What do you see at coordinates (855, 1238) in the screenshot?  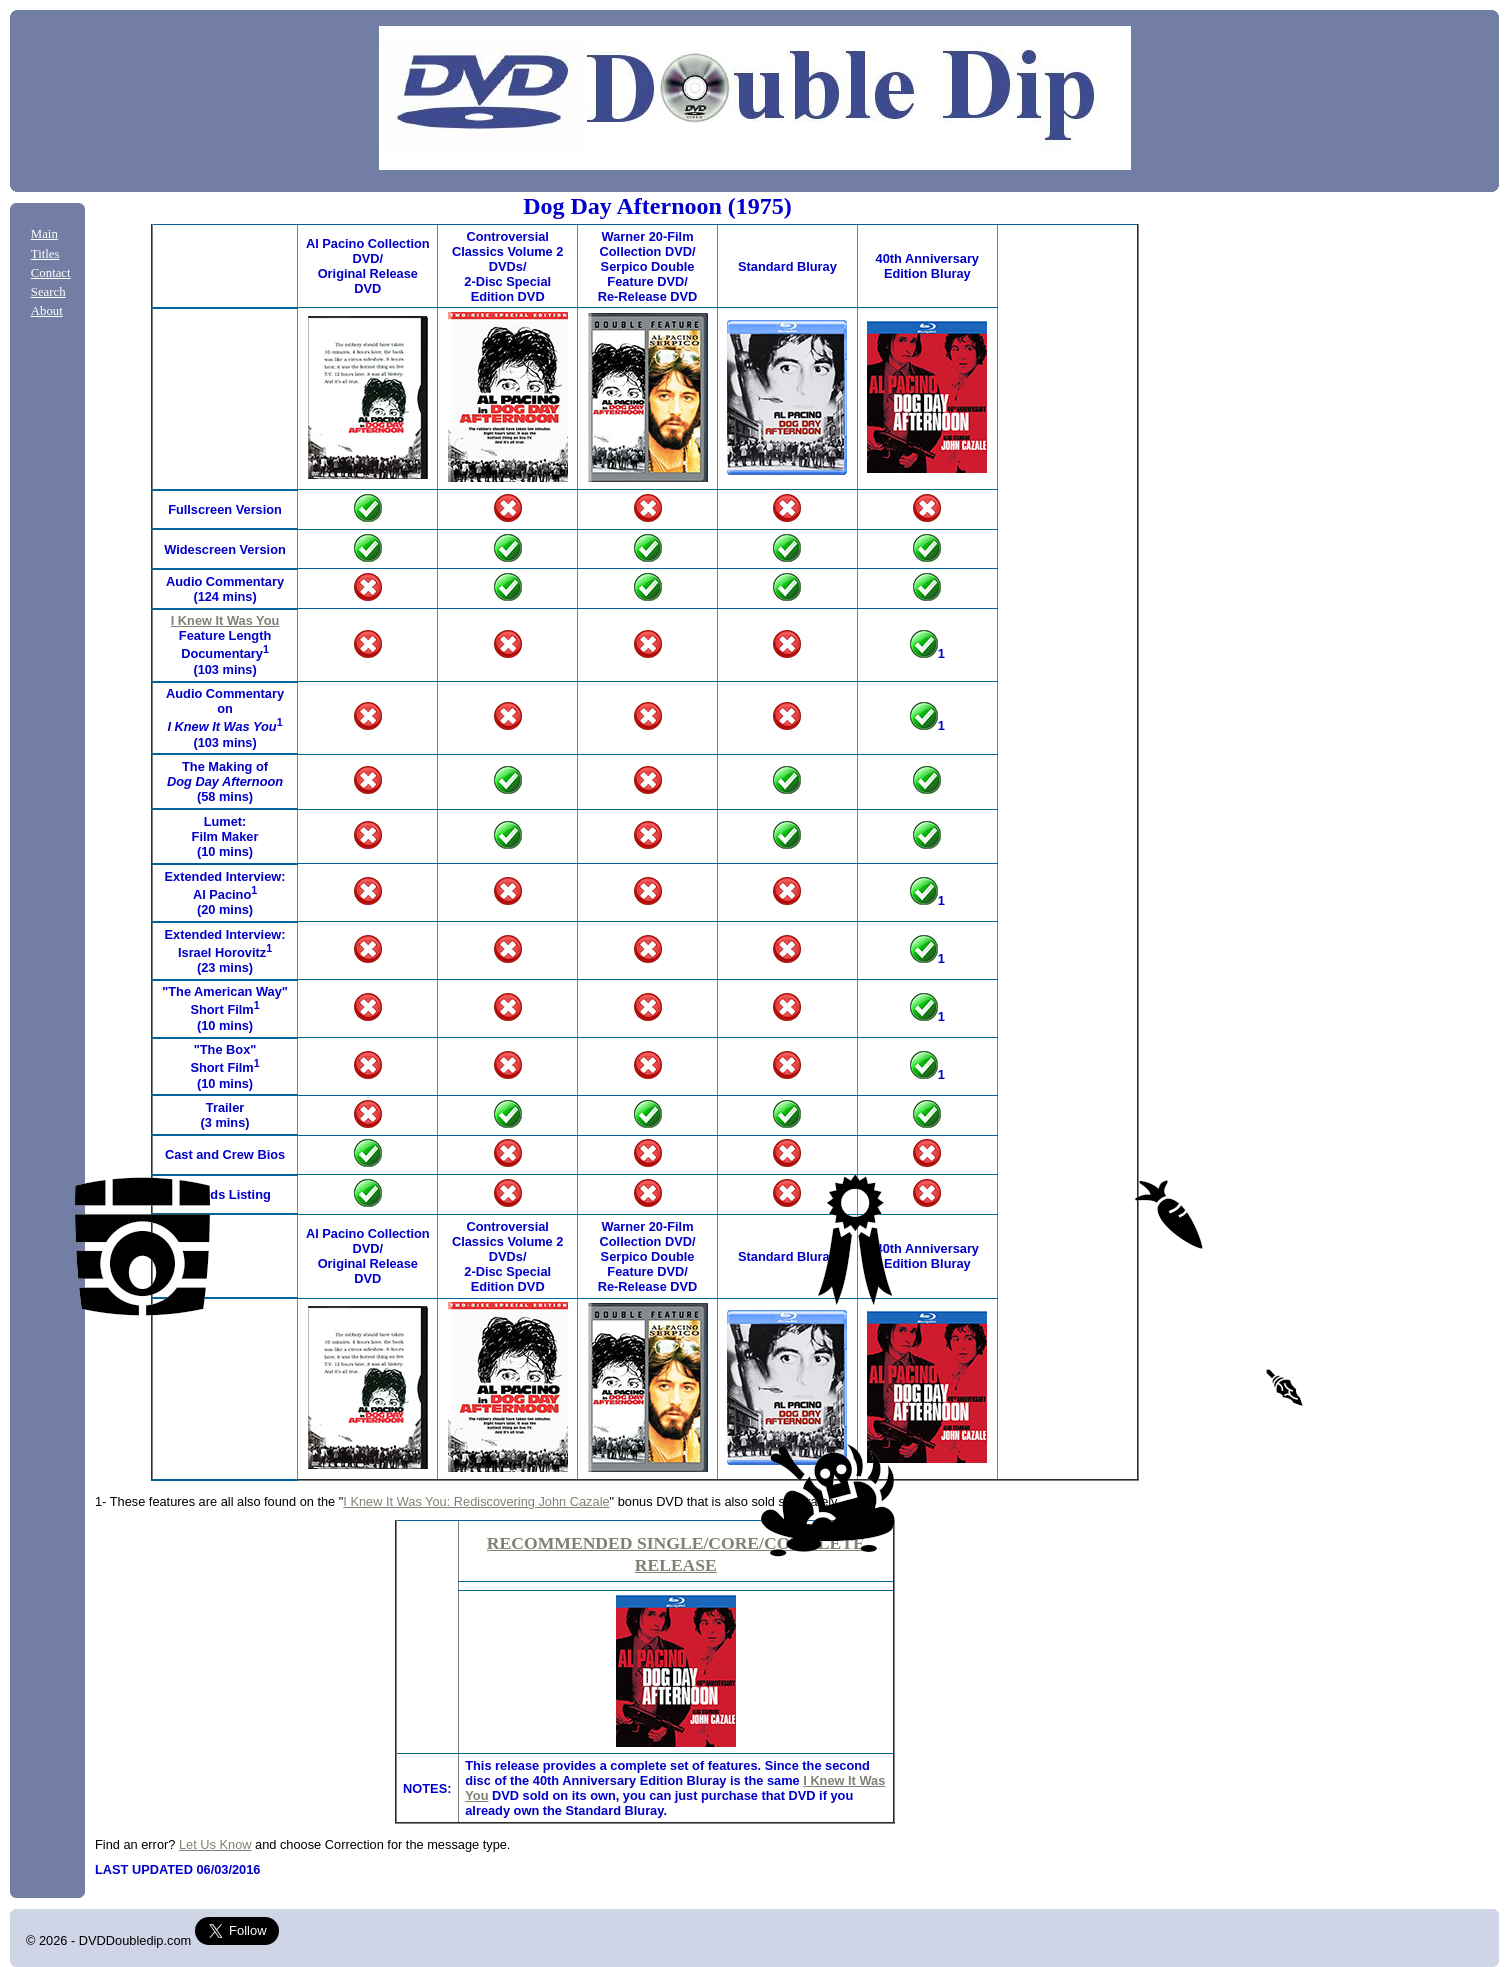 I see `view achievements or awards` at bounding box center [855, 1238].